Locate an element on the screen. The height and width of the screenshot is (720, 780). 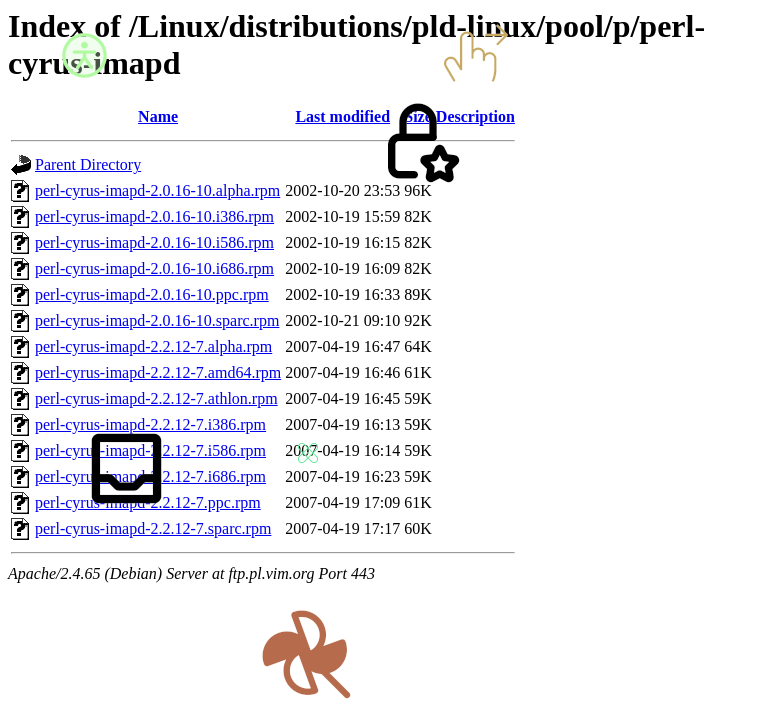
decorative or playful element indicating a fun/casual feature is located at coordinates (308, 656).